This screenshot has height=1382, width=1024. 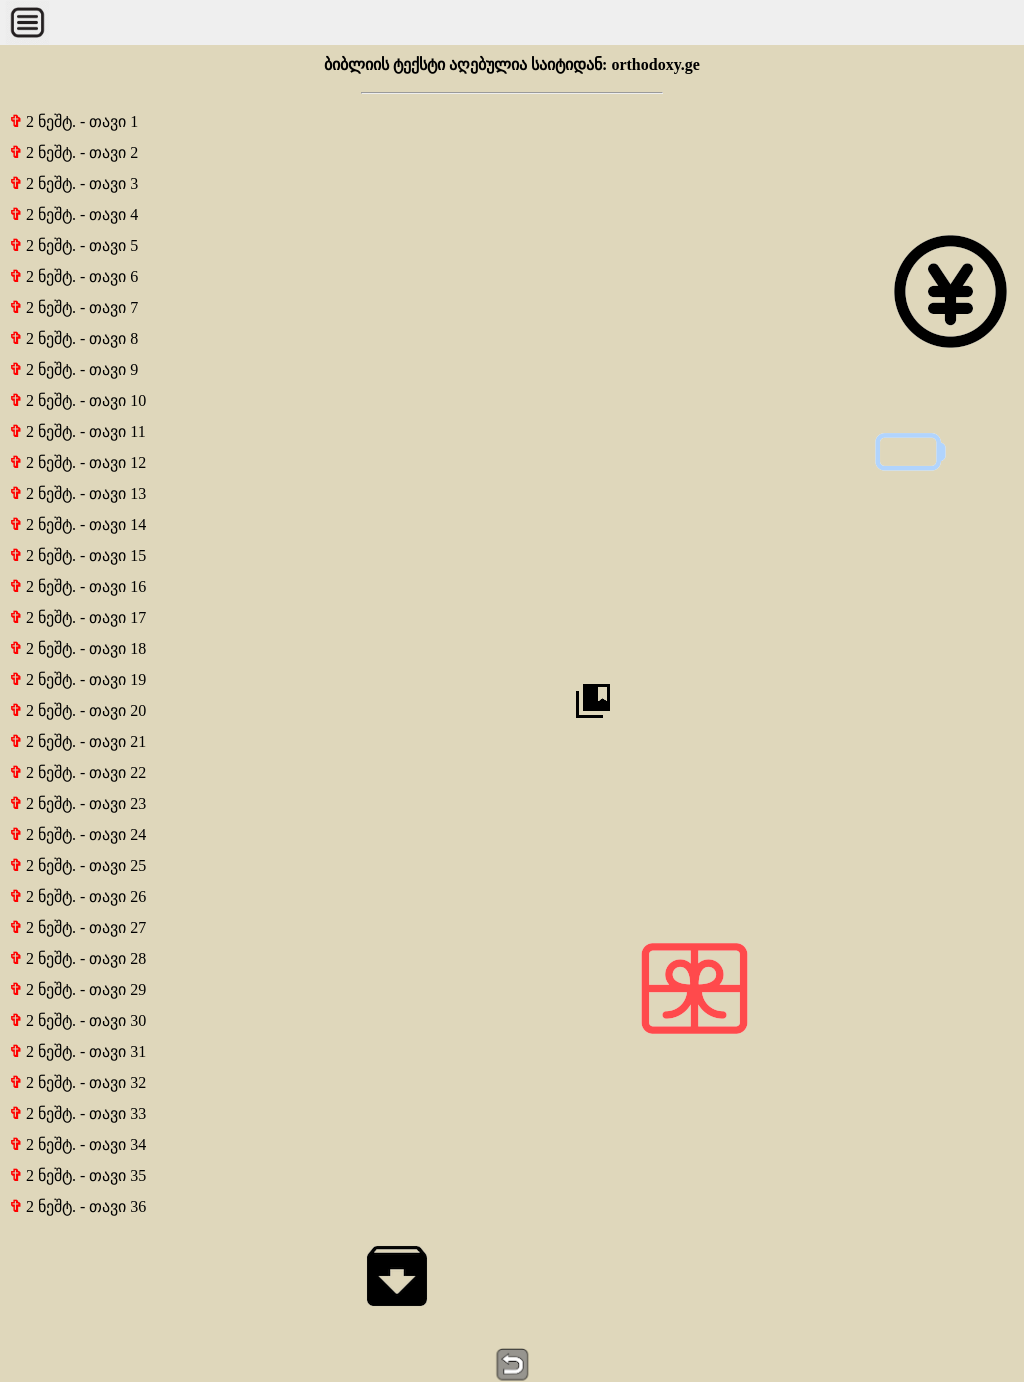 I want to click on view or send a gift, so click(x=694, y=988).